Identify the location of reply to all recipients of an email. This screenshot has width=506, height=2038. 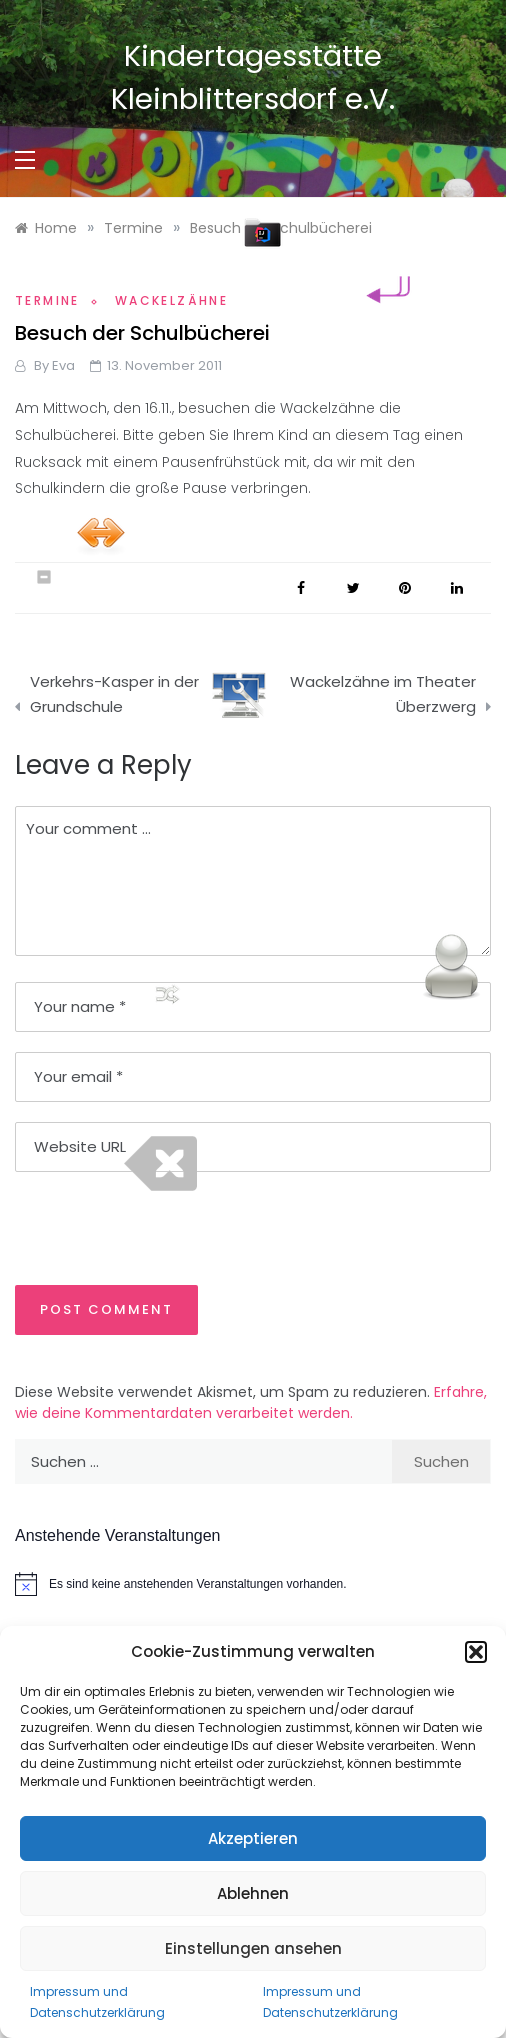
(387, 289).